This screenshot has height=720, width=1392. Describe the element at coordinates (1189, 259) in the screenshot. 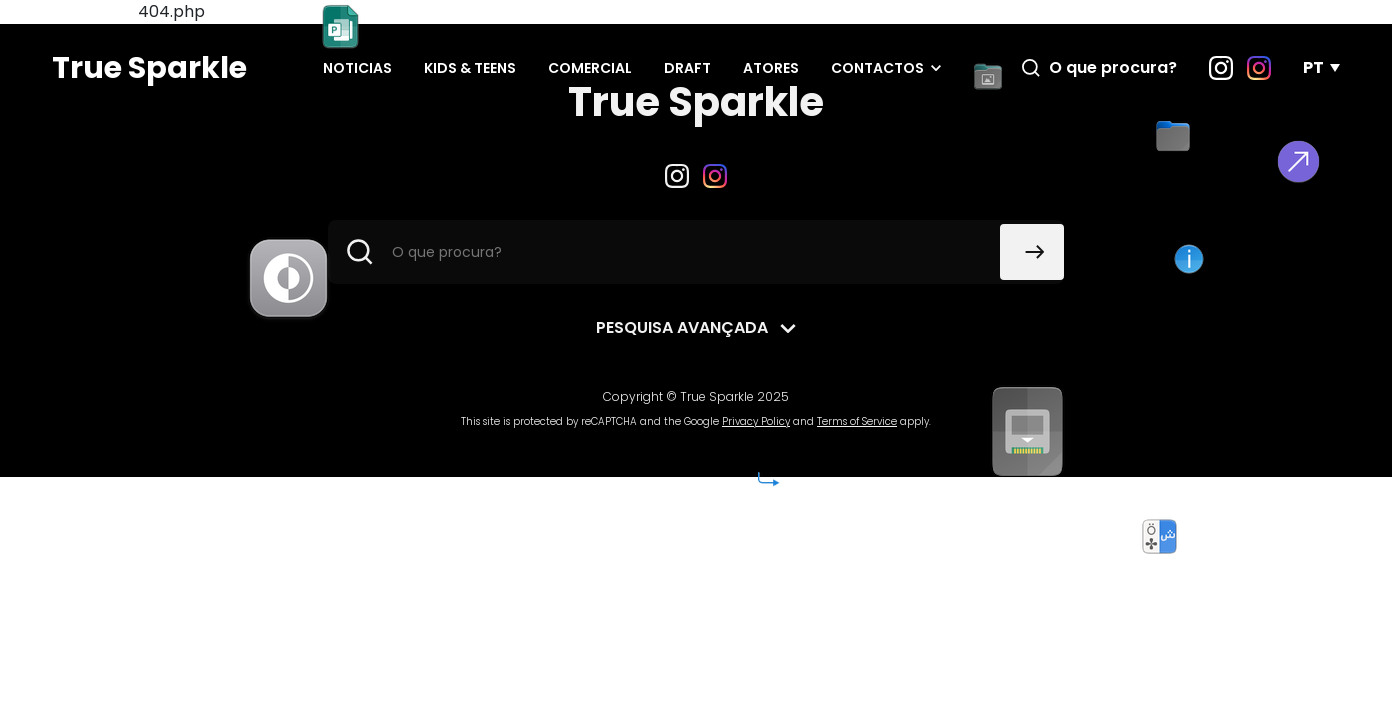

I see `indicates informational message or tip` at that location.